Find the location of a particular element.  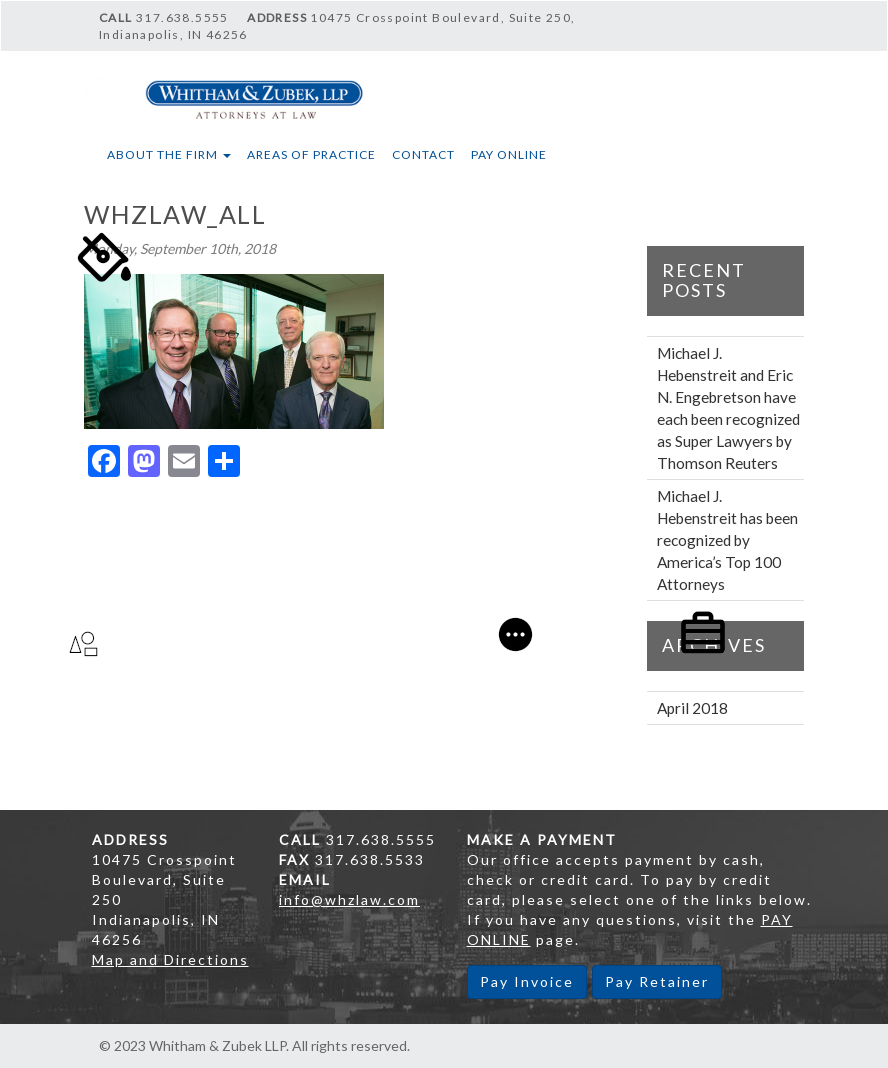

access shape tools or drawing options is located at coordinates (84, 645).